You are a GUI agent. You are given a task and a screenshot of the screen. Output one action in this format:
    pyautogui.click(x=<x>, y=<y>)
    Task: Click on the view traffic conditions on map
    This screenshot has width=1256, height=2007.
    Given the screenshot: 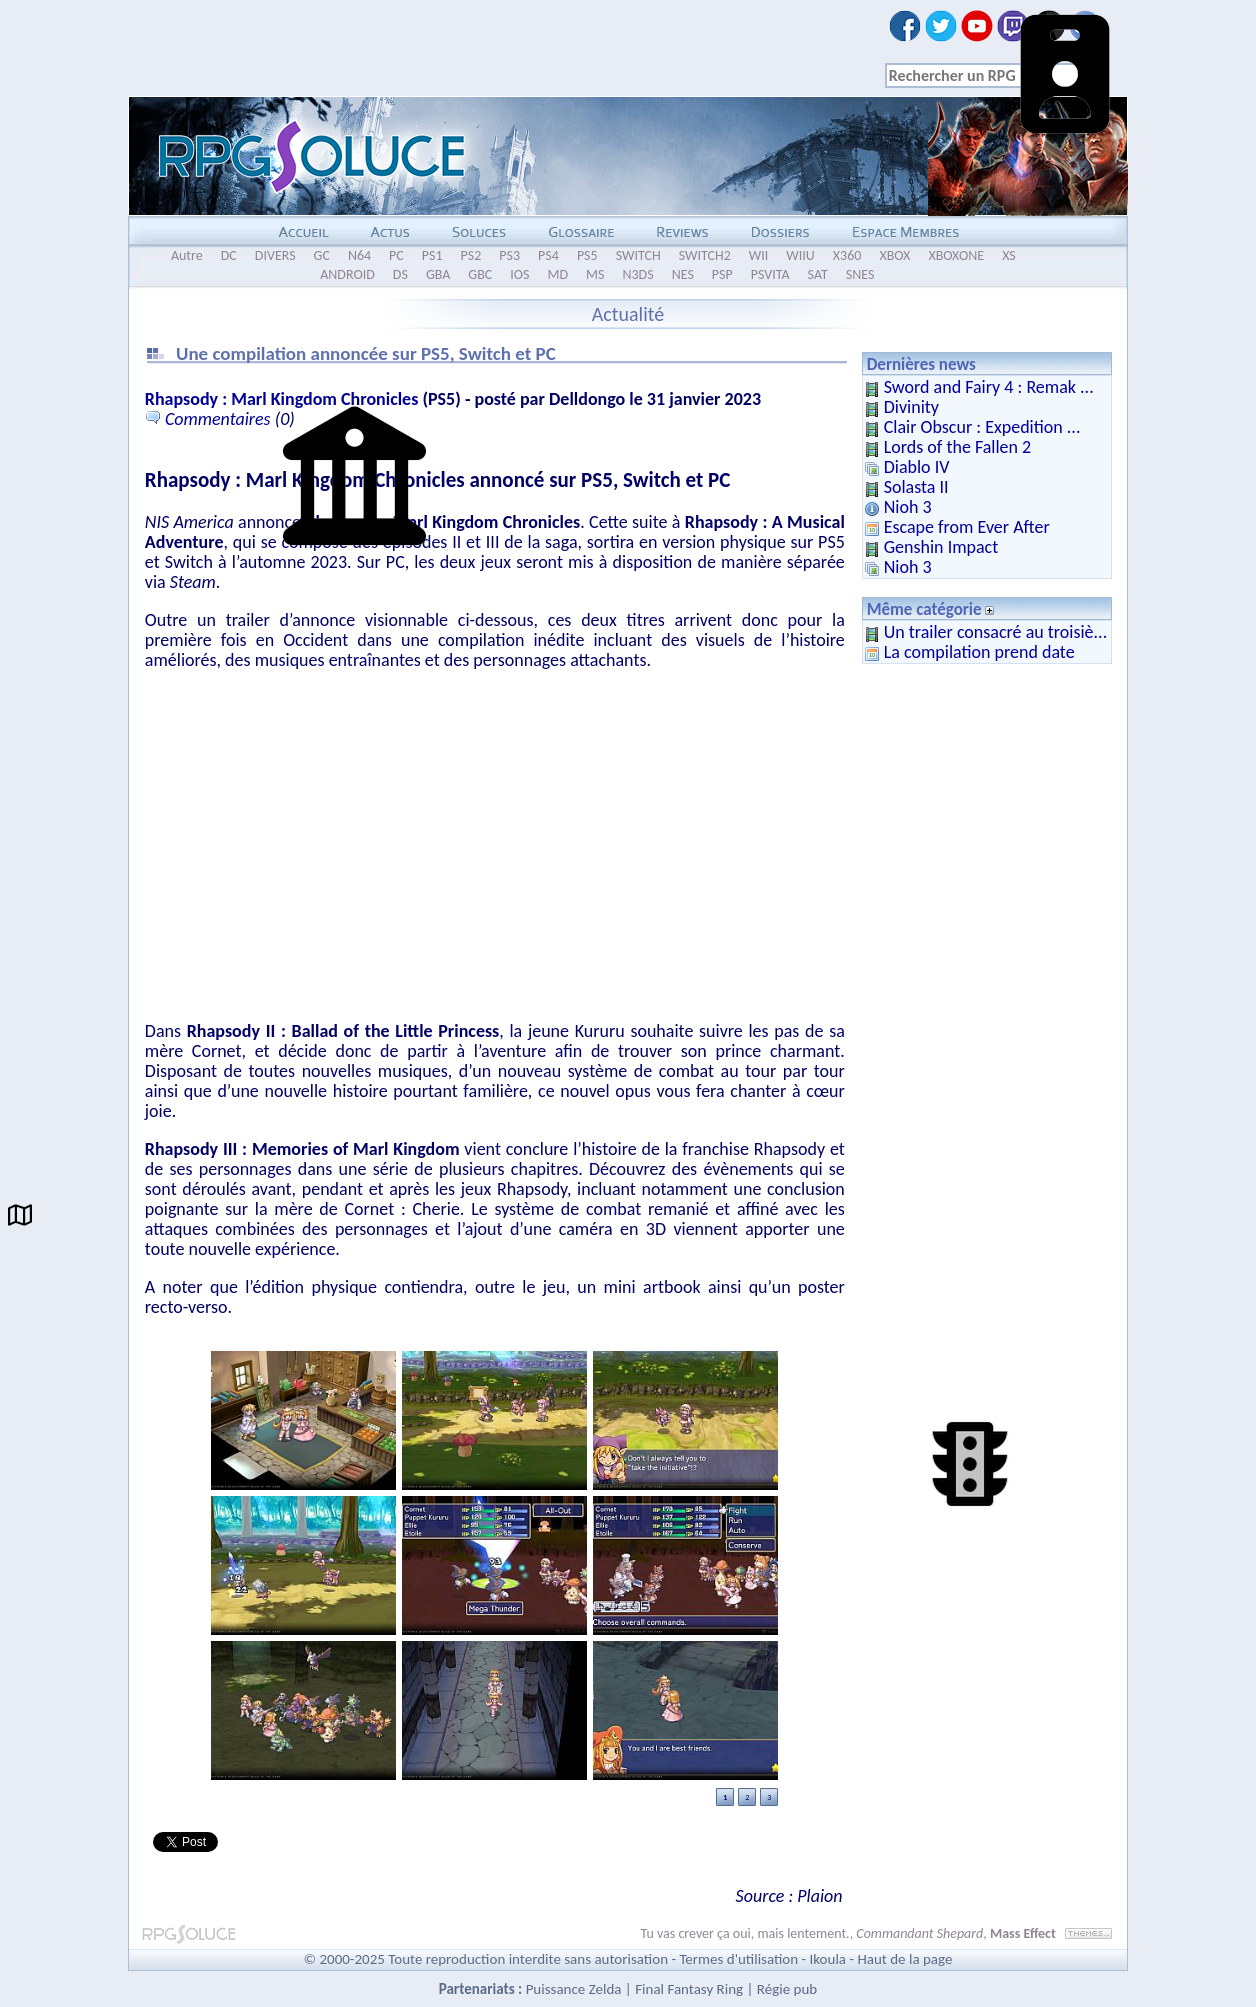 What is the action you would take?
    pyautogui.click(x=970, y=1464)
    